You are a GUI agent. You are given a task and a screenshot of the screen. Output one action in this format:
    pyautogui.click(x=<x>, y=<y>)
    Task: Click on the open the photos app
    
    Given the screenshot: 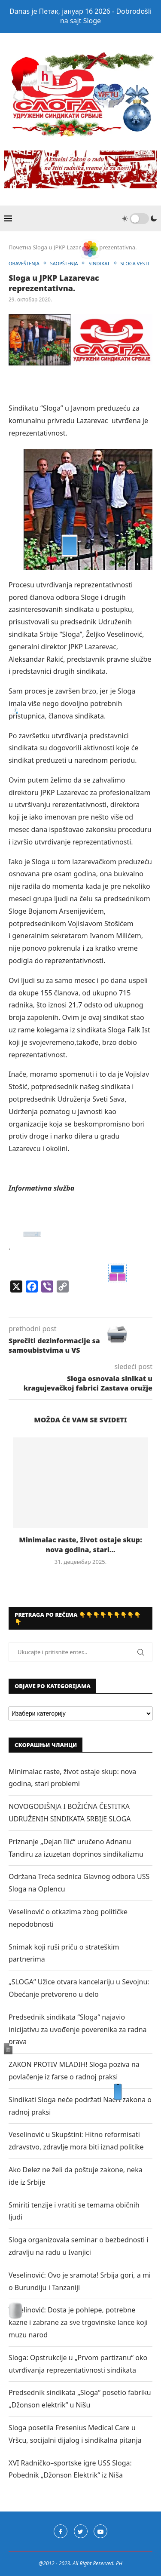 What is the action you would take?
    pyautogui.click(x=90, y=249)
    